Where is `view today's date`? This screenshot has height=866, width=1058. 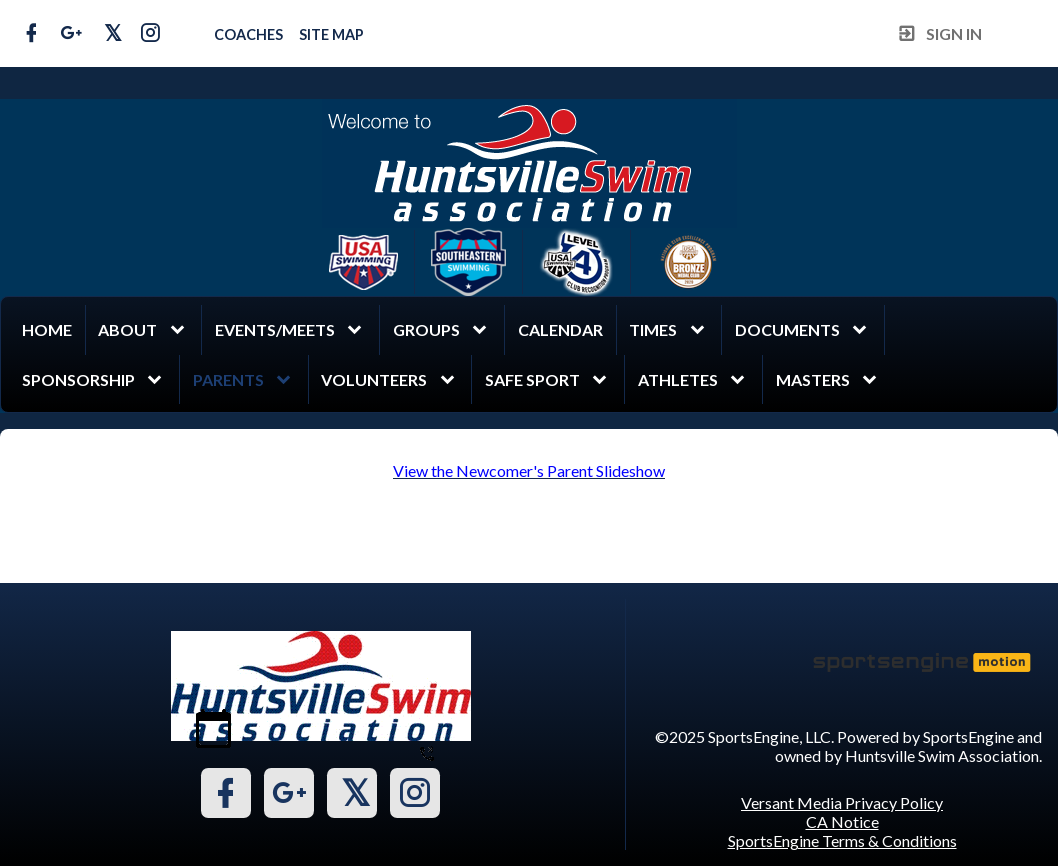 view today's date is located at coordinates (213, 728).